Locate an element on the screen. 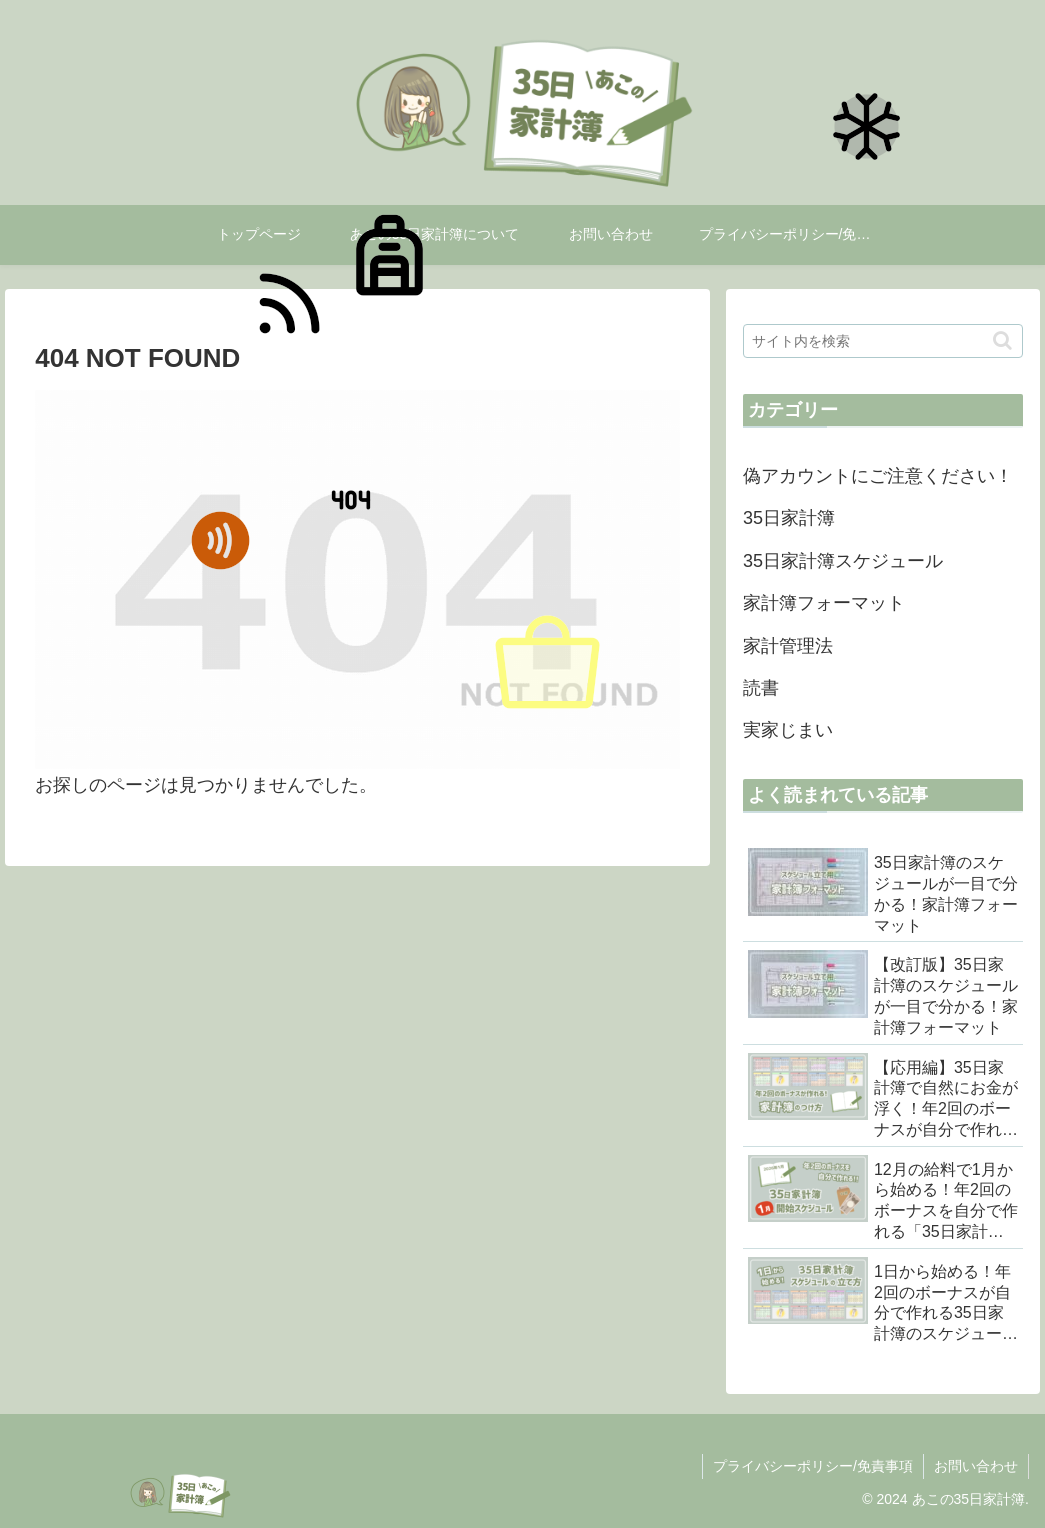 Image resolution: width=1045 pixels, height=1528 pixels. indicates page not found error is located at coordinates (351, 500).